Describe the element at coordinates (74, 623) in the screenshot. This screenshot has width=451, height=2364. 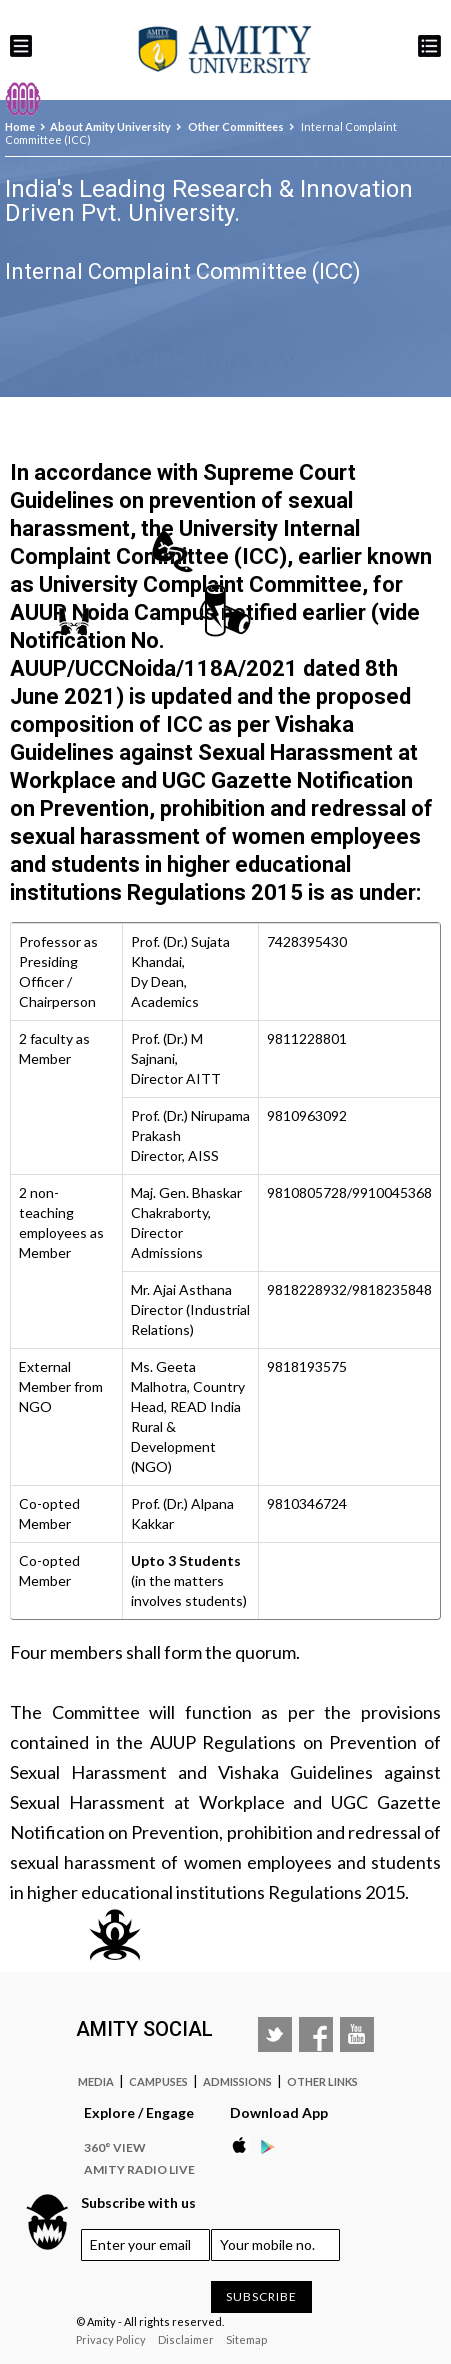
I see `indicates a restricted or locked account status` at that location.